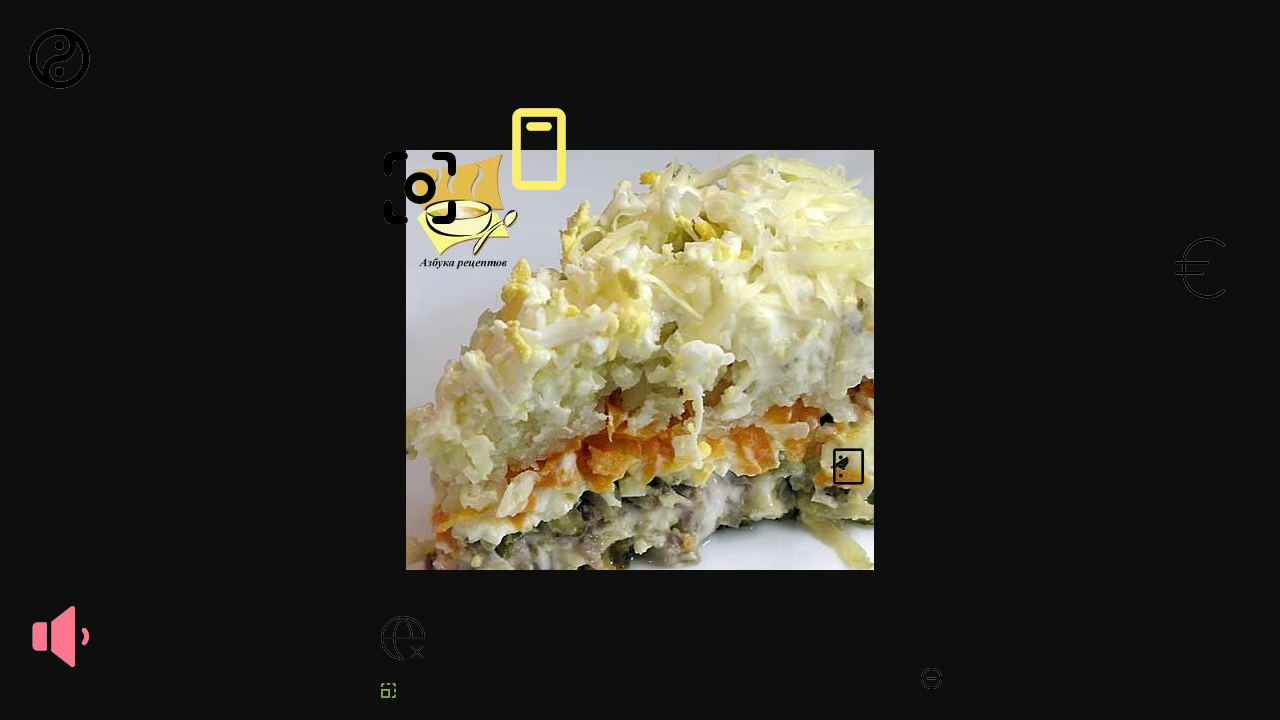 The width and height of the screenshot is (1280, 720). I want to click on resize a window or element, so click(388, 690).